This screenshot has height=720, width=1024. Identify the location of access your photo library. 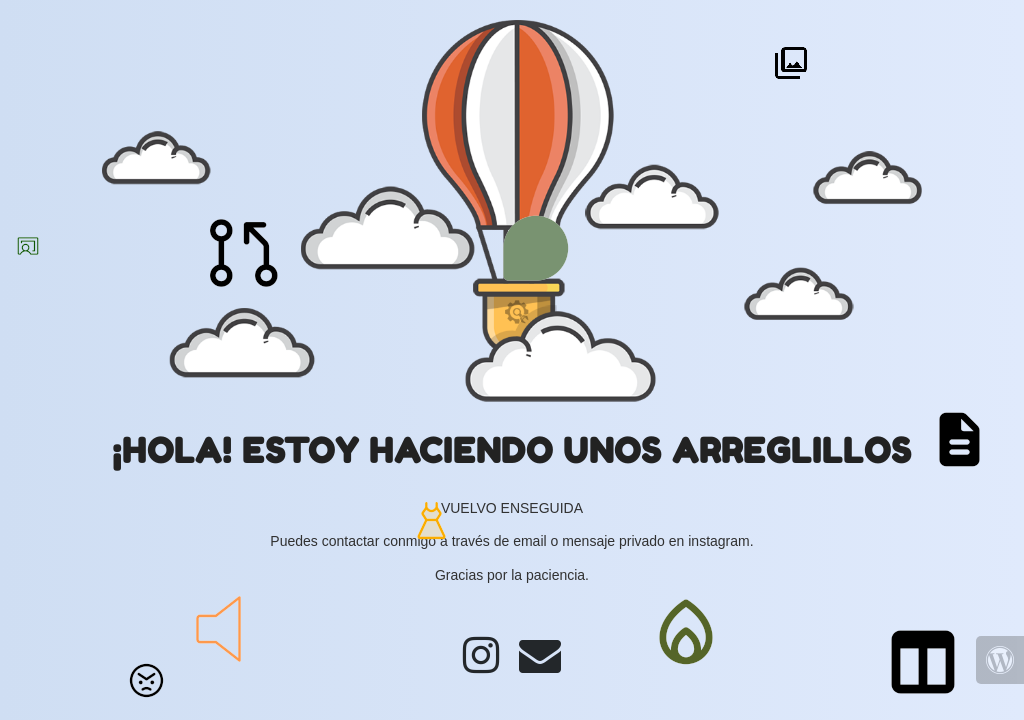
(791, 63).